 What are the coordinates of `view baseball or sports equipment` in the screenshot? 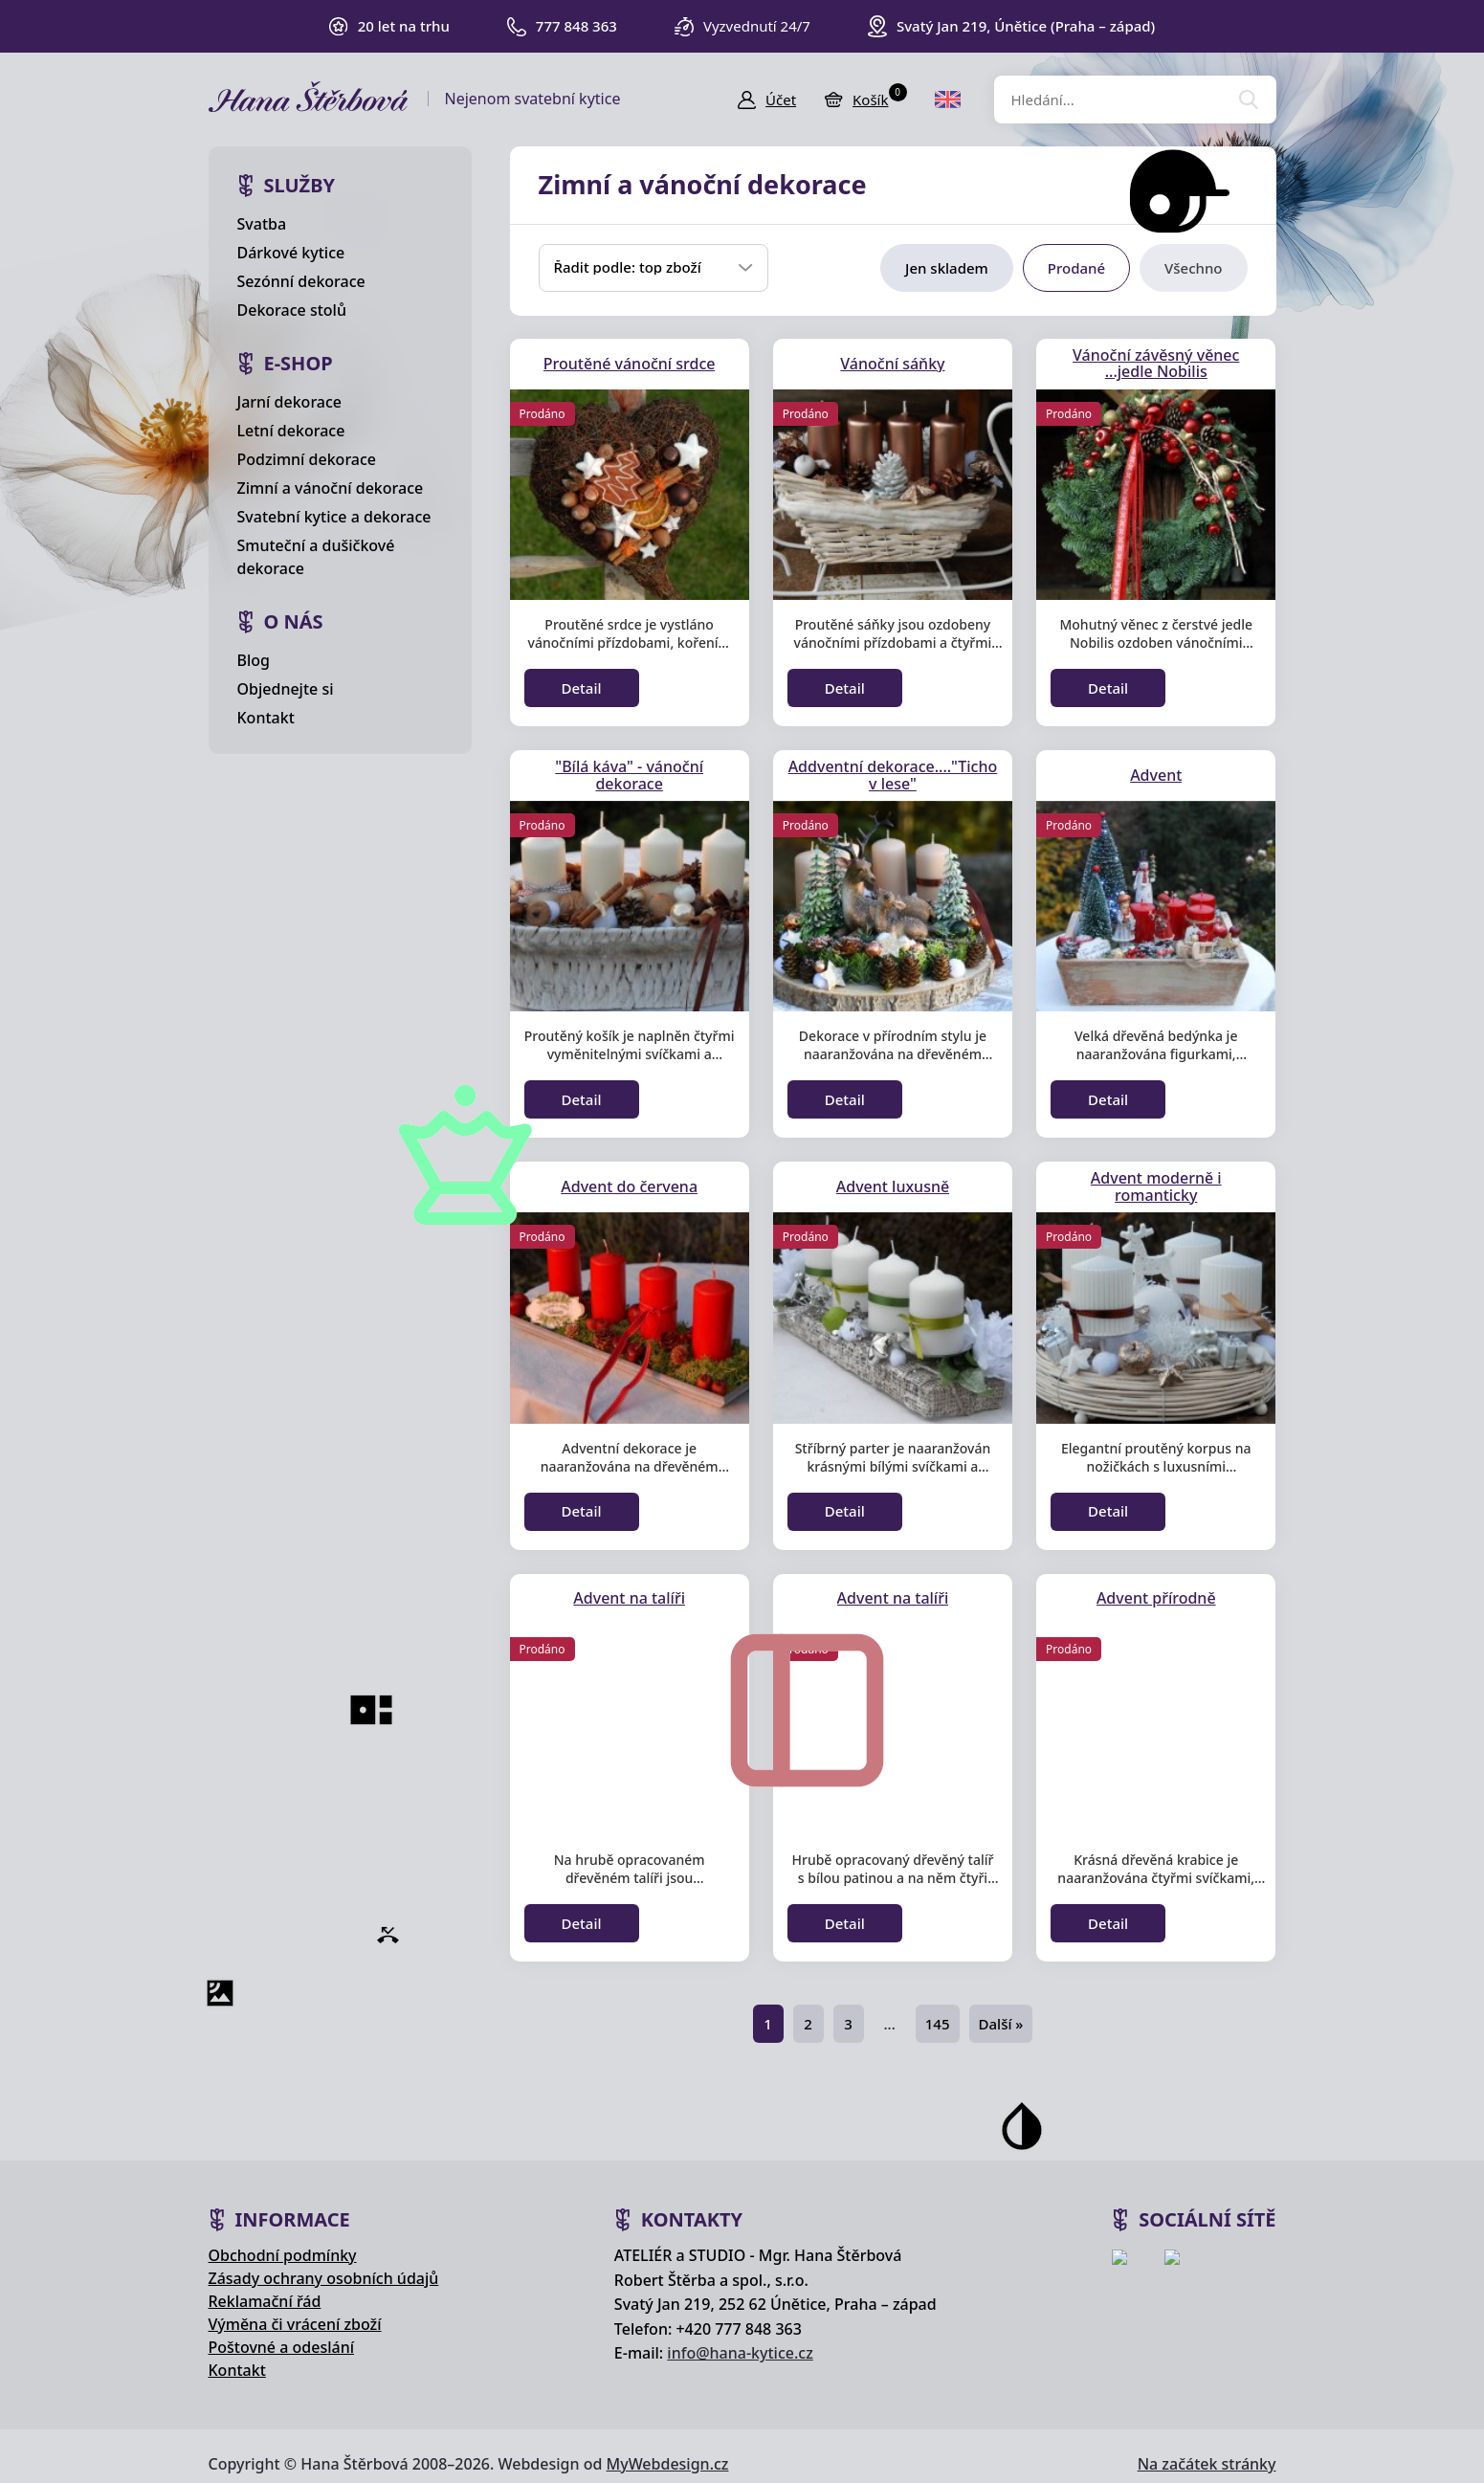 It's located at (1176, 192).